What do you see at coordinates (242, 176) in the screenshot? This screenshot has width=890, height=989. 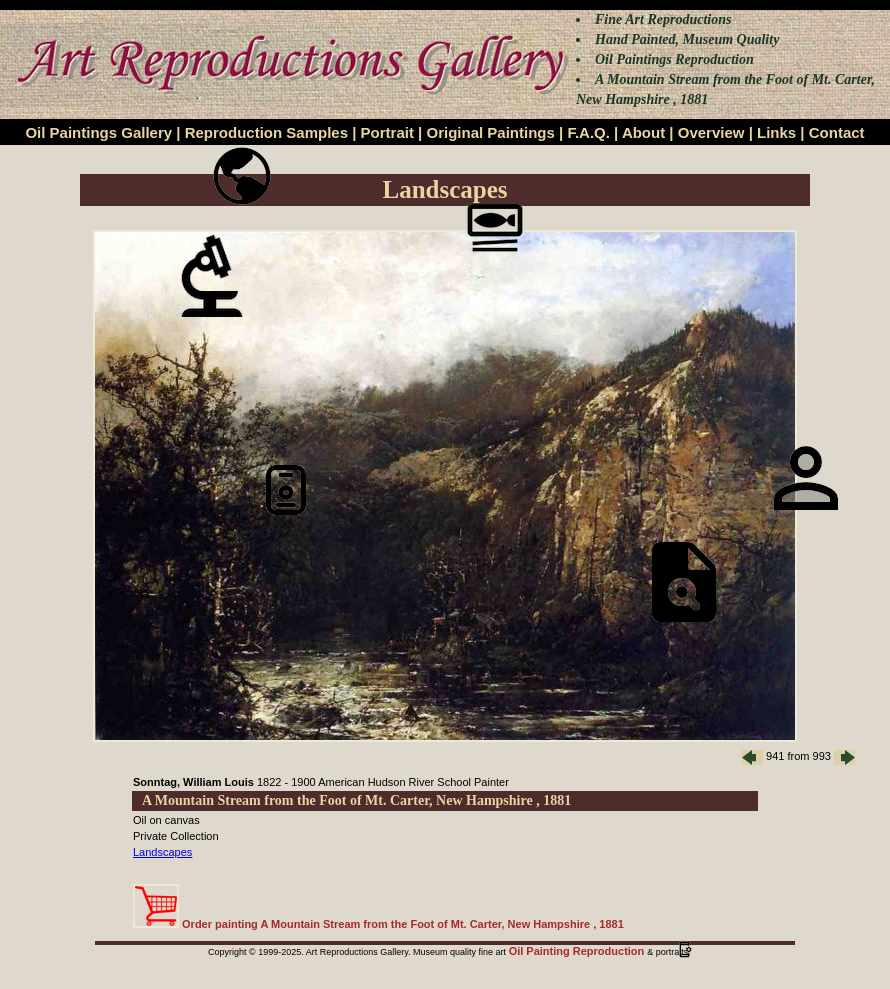 I see `switch to western hemisphere region` at bounding box center [242, 176].